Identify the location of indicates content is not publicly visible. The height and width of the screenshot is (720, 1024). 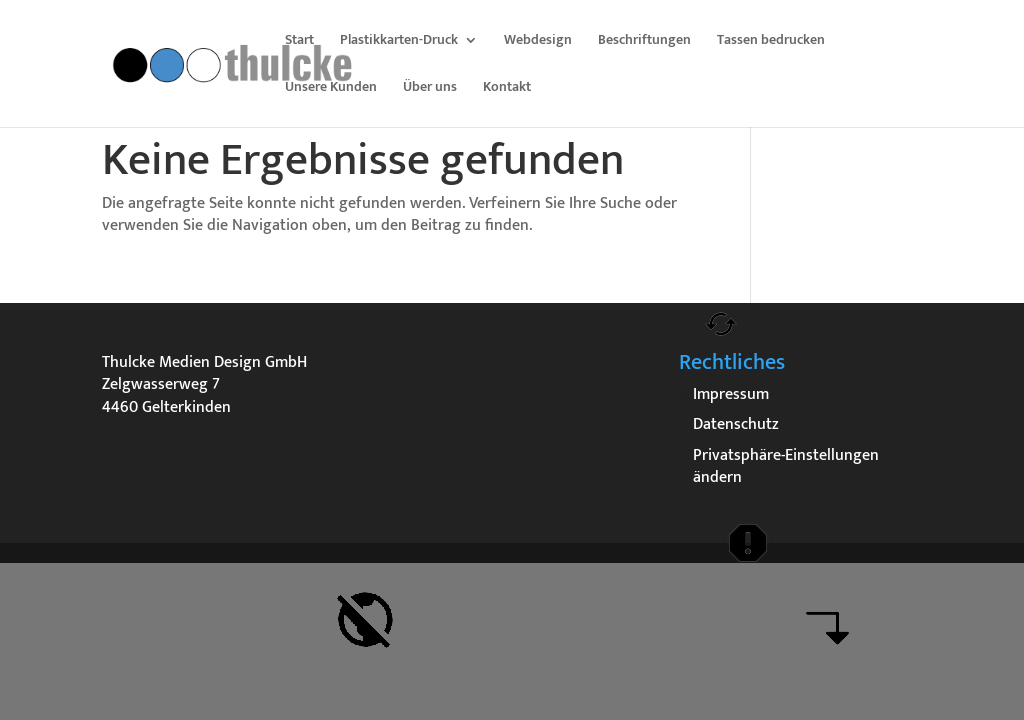
(365, 619).